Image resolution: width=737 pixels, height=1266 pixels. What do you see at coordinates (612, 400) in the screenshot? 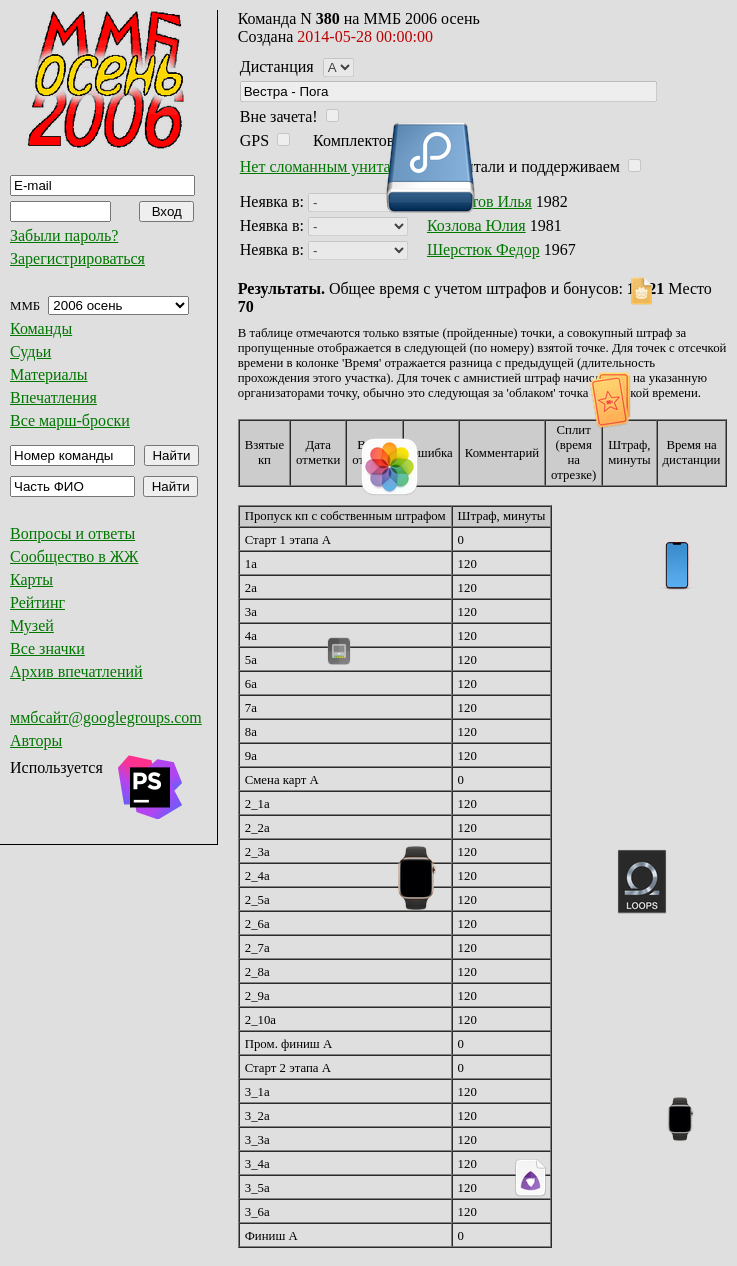
I see `access iMovie theater or shared projects` at bounding box center [612, 400].